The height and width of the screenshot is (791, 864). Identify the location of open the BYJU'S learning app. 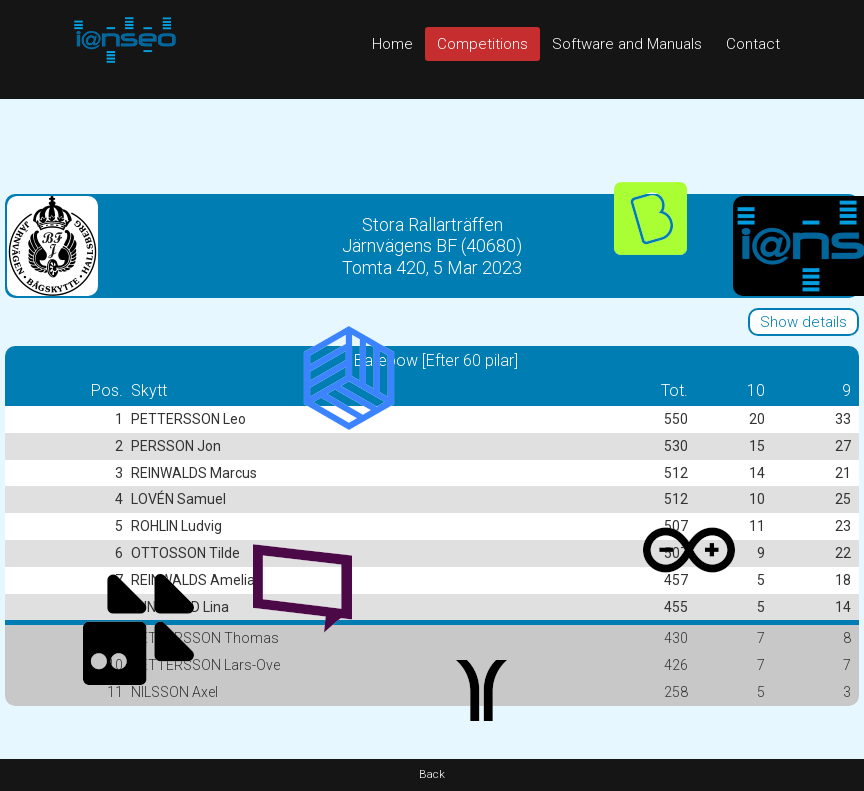
(650, 218).